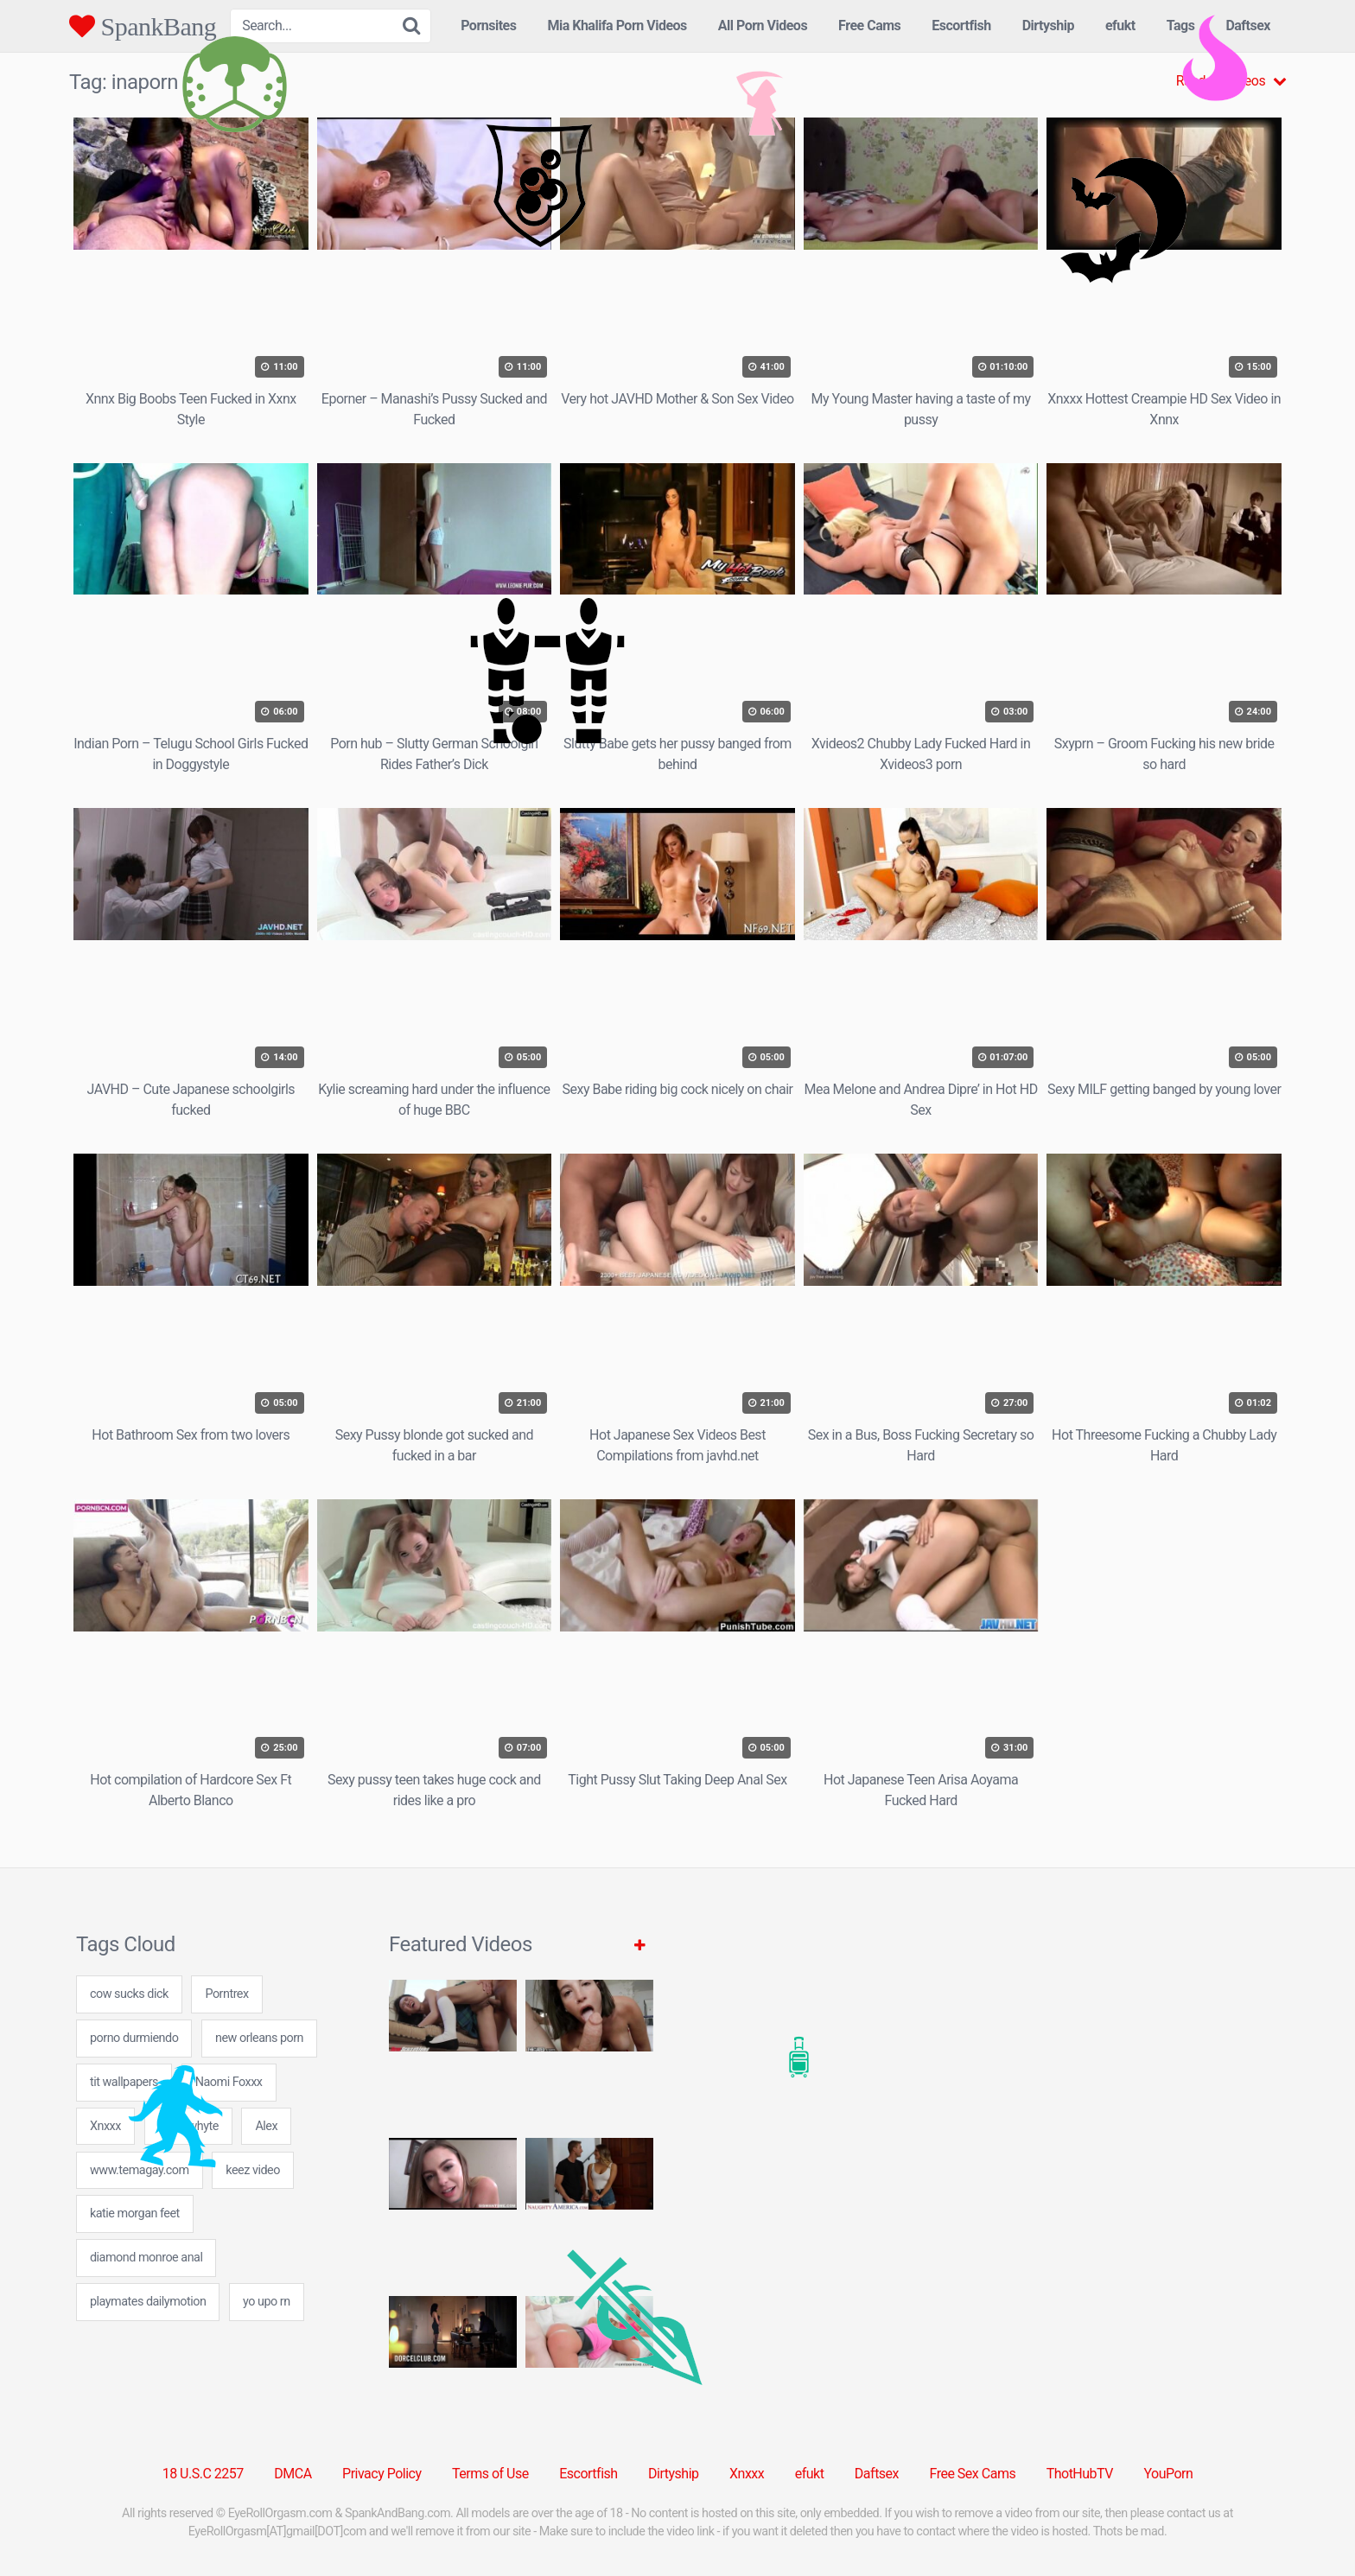 This screenshot has height=2576, width=1355. What do you see at coordinates (634, 2316) in the screenshot?
I see `activate spiral thrust attack ability` at bounding box center [634, 2316].